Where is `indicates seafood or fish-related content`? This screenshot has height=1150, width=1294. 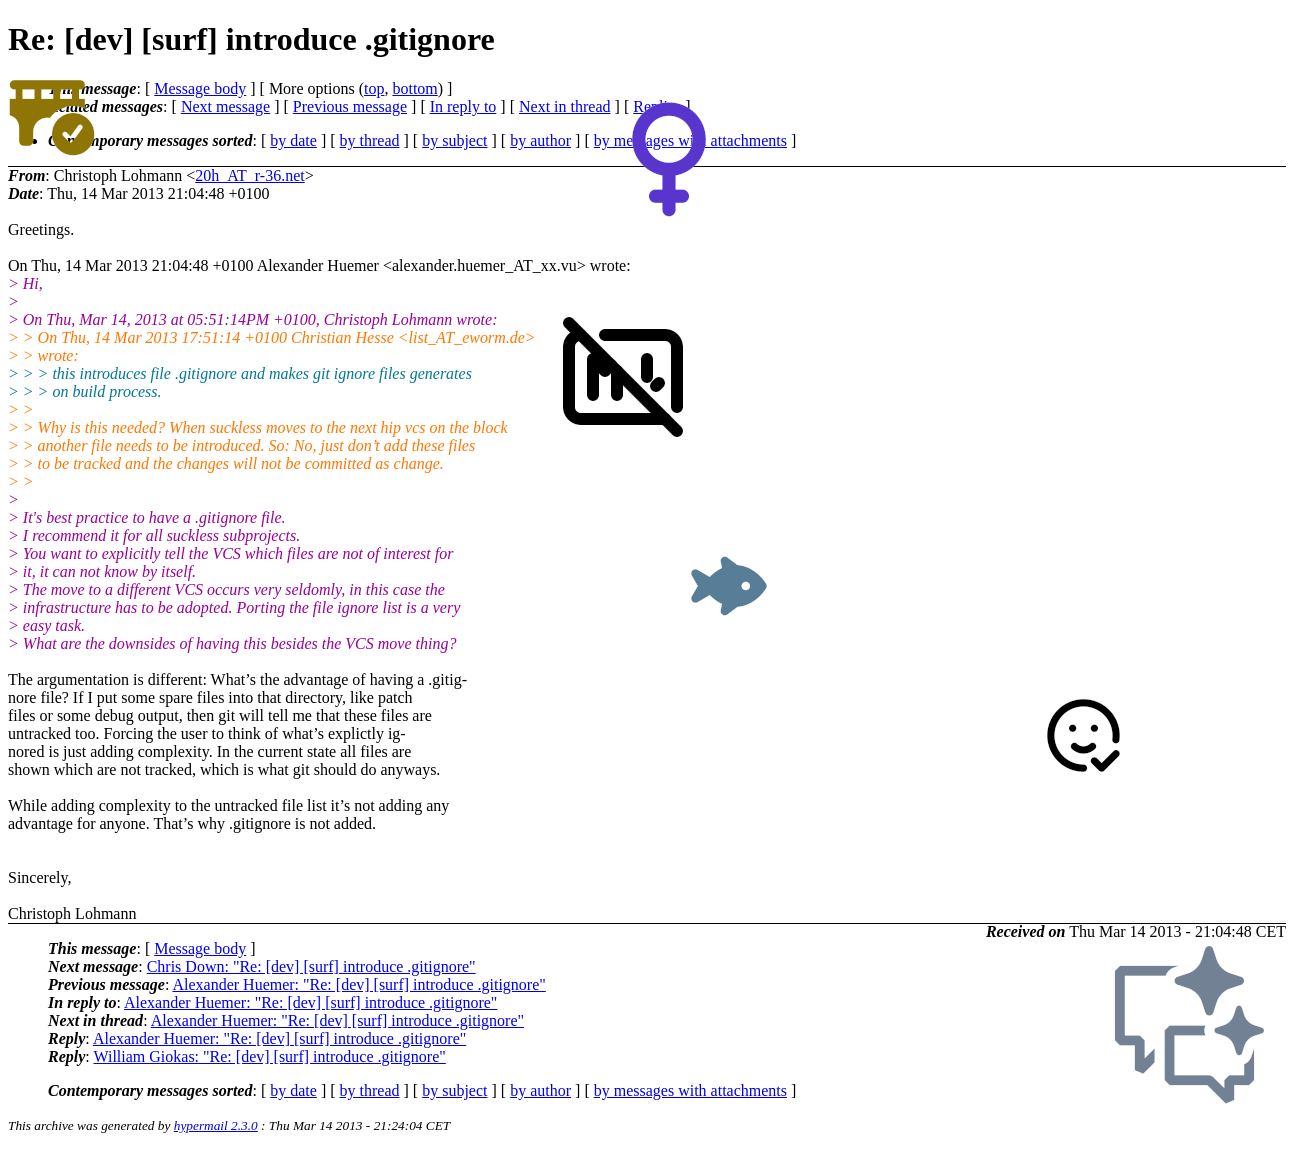 indicates seafood or fish-related content is located at coordinates (729, 586).